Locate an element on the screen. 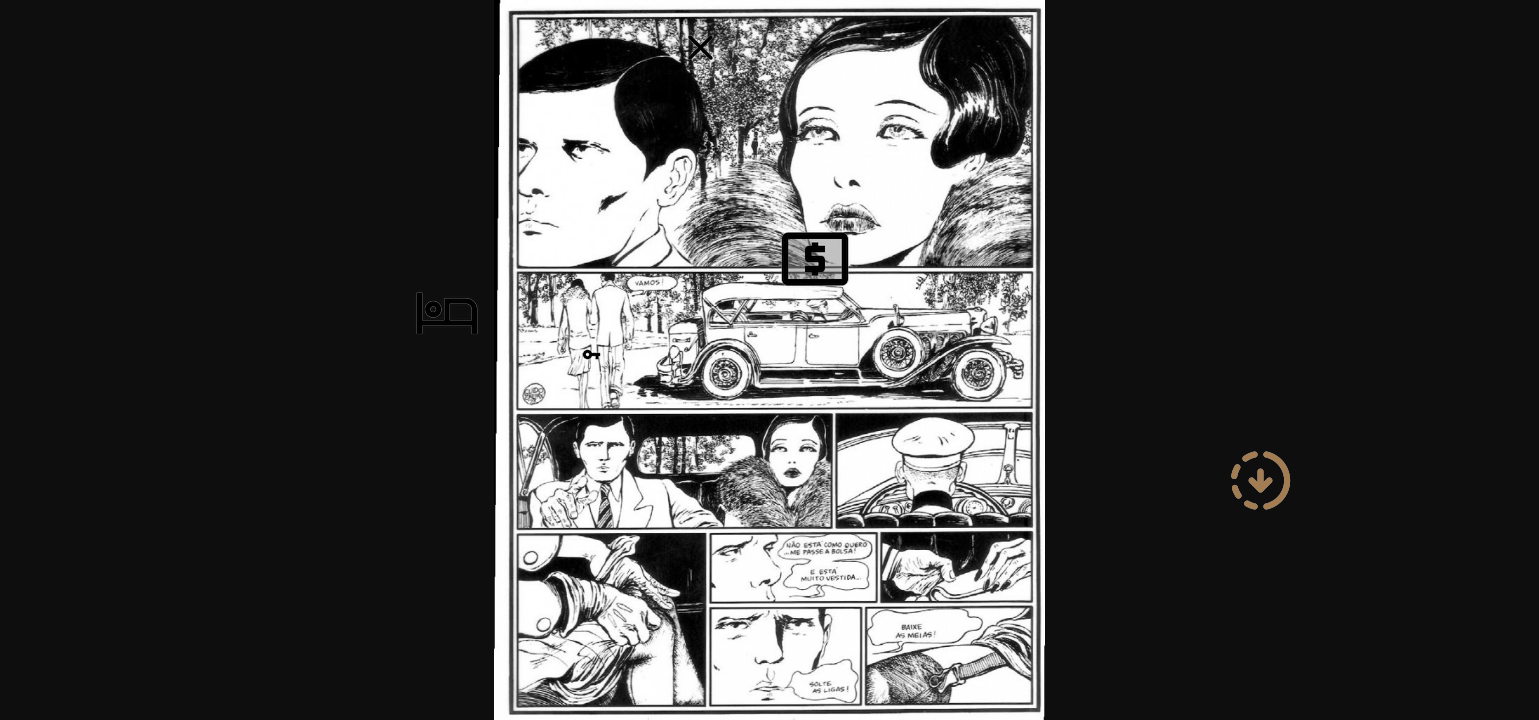 Image resolution: width=1539 pixels, height=720 pixels. indicates download in progress is located at coordinates (1260, 480).